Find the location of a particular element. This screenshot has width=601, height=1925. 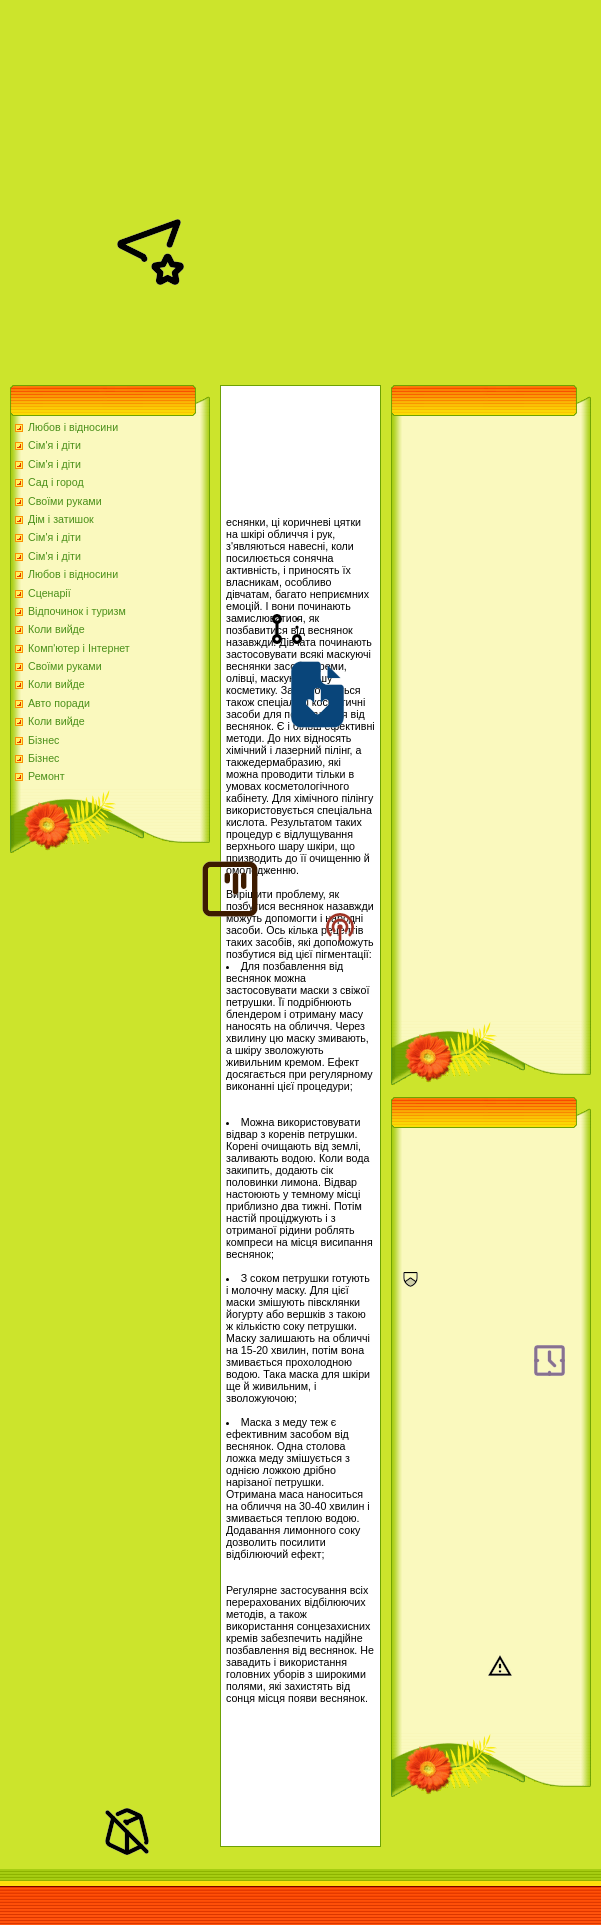

indicates a warning or potential issue is located at coordinates (500, 1666).